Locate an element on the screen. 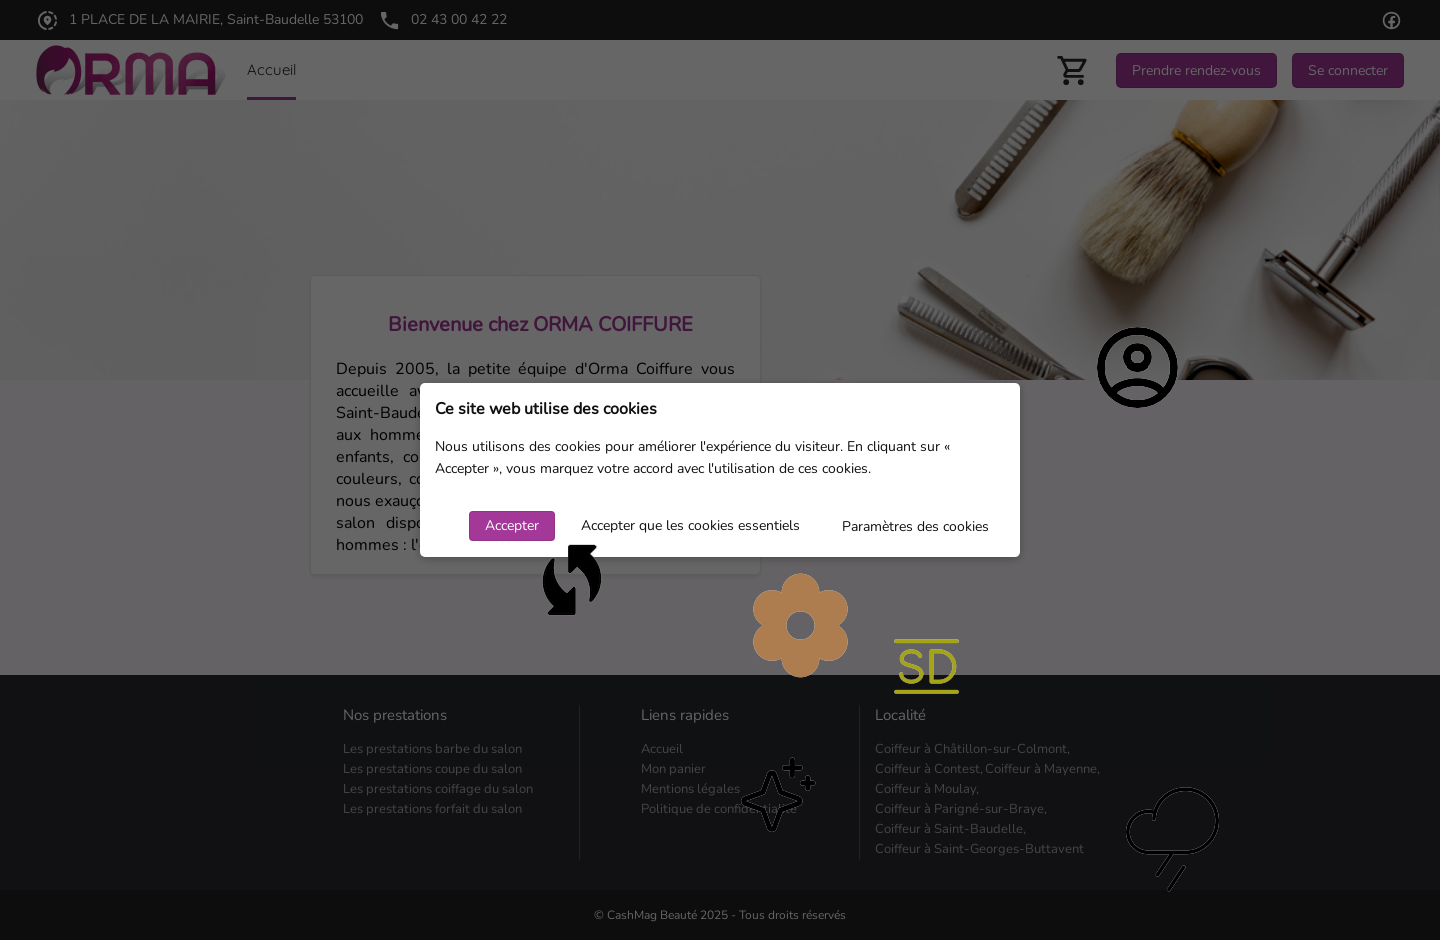 Image resolution: width=1440 pixels, height=940 pixels. access garden or plant-related features is located at coordinates (800, 625).